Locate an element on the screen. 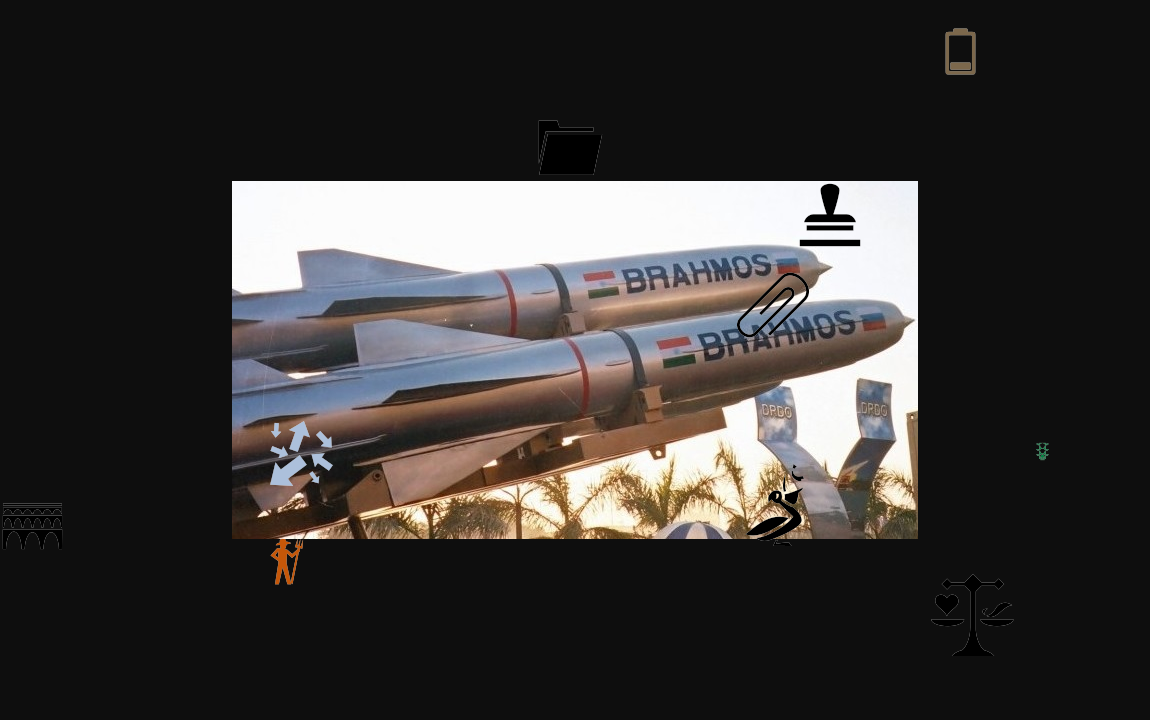  indicates a process is complete and ready to proceed is located at coordinates (1042, 451).